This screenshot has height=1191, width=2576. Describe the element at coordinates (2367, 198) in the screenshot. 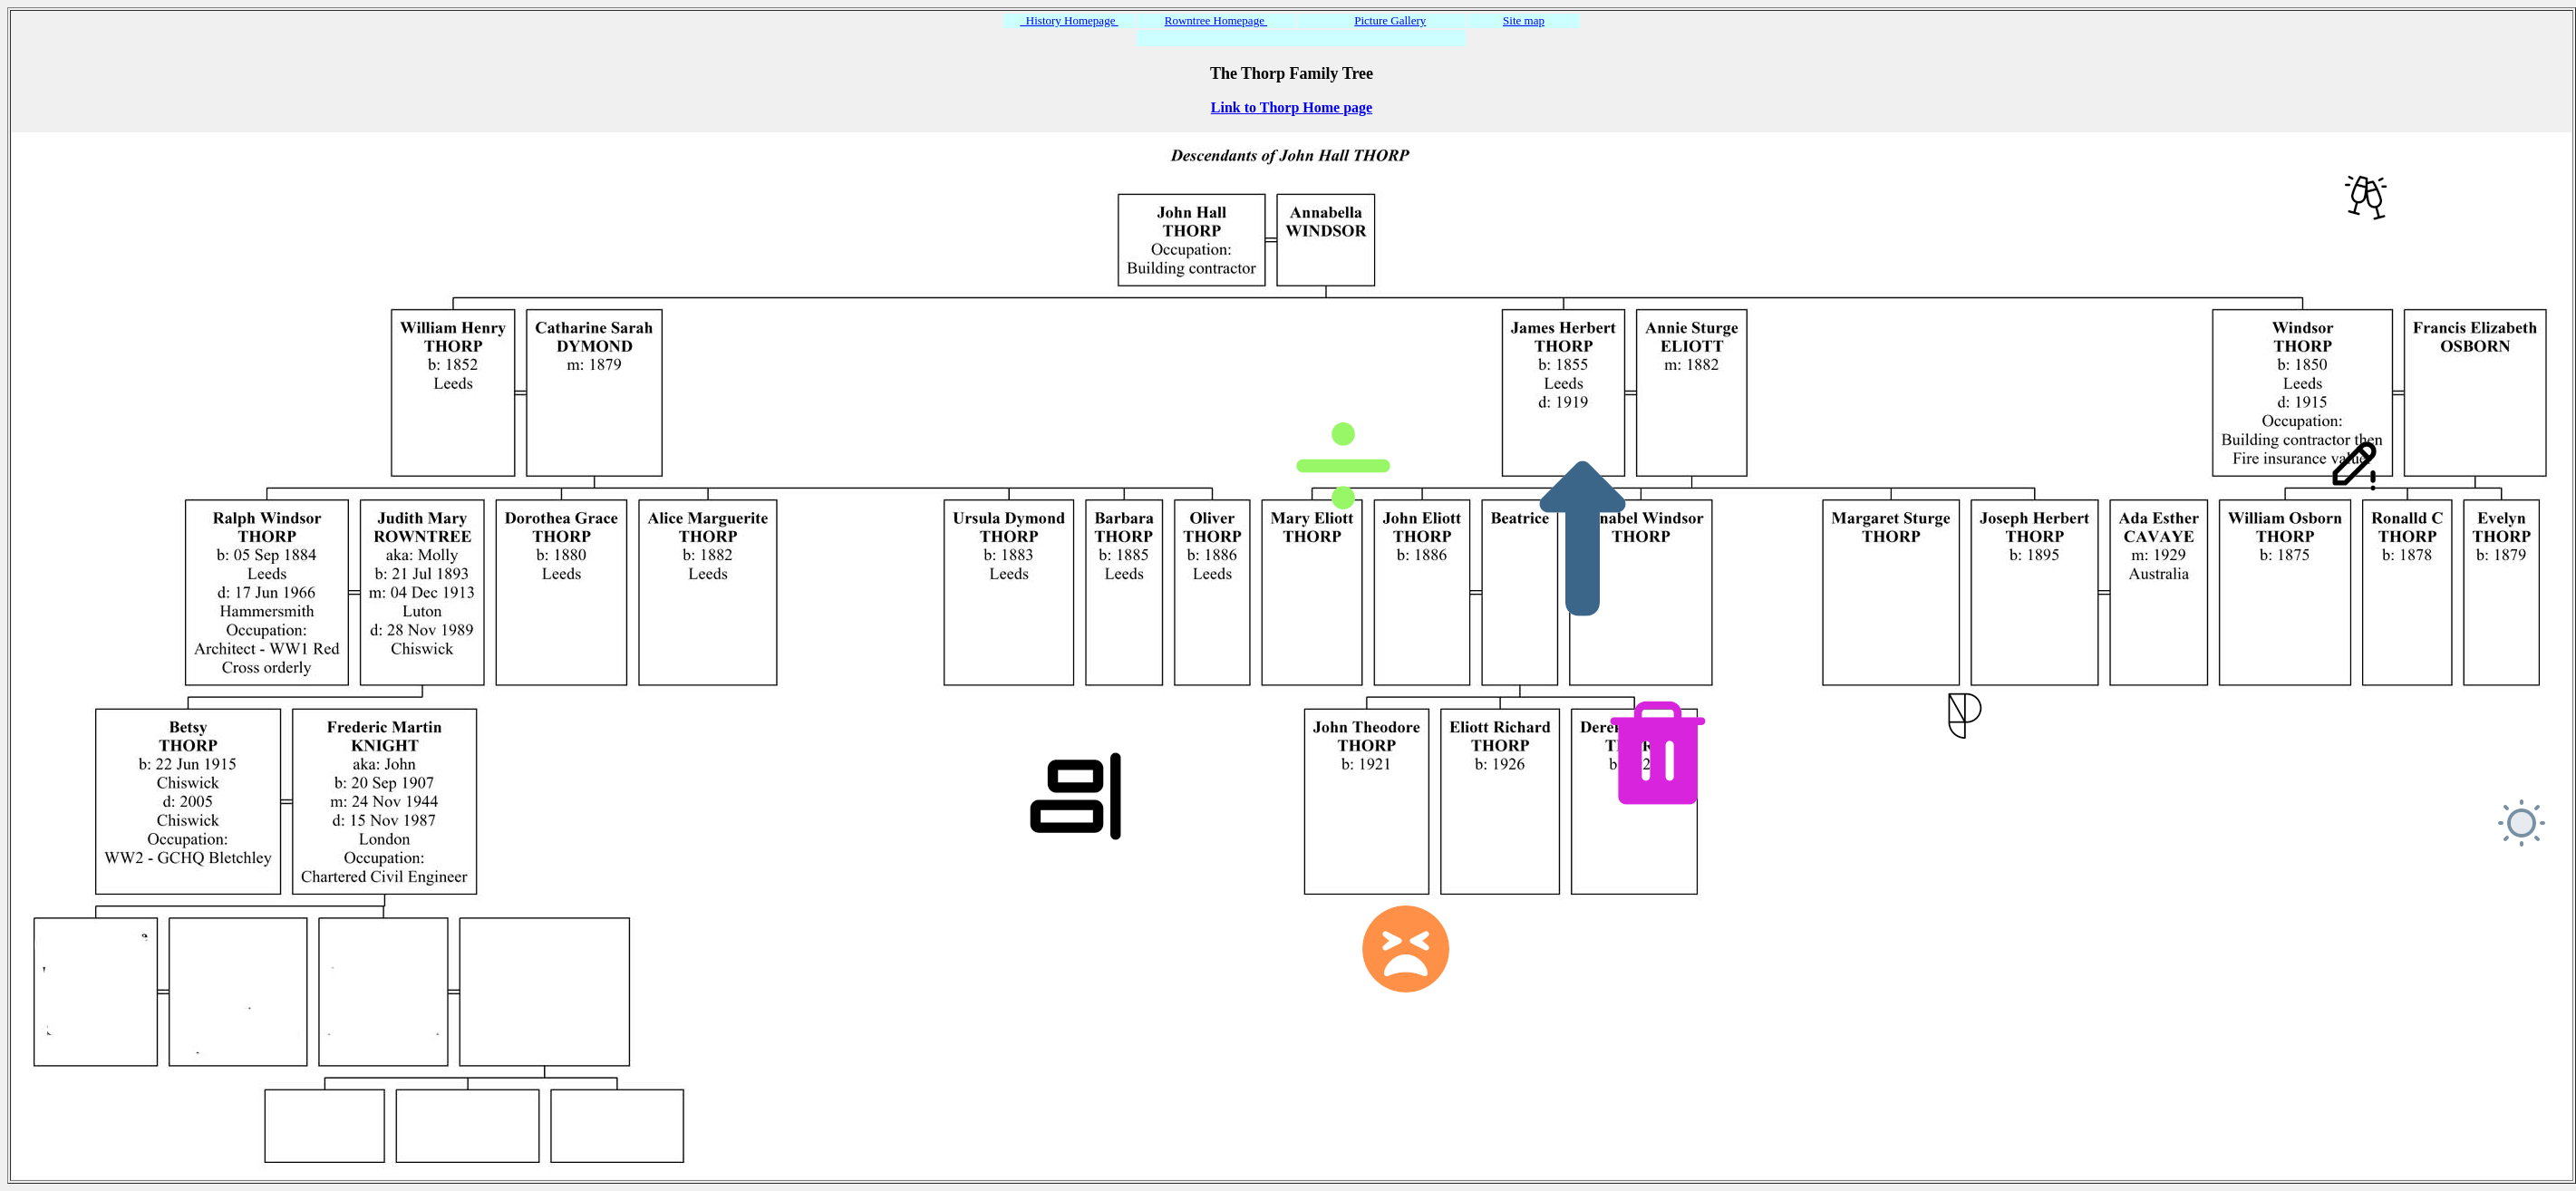

I see `celebrate a milestone or achievement` at that location.